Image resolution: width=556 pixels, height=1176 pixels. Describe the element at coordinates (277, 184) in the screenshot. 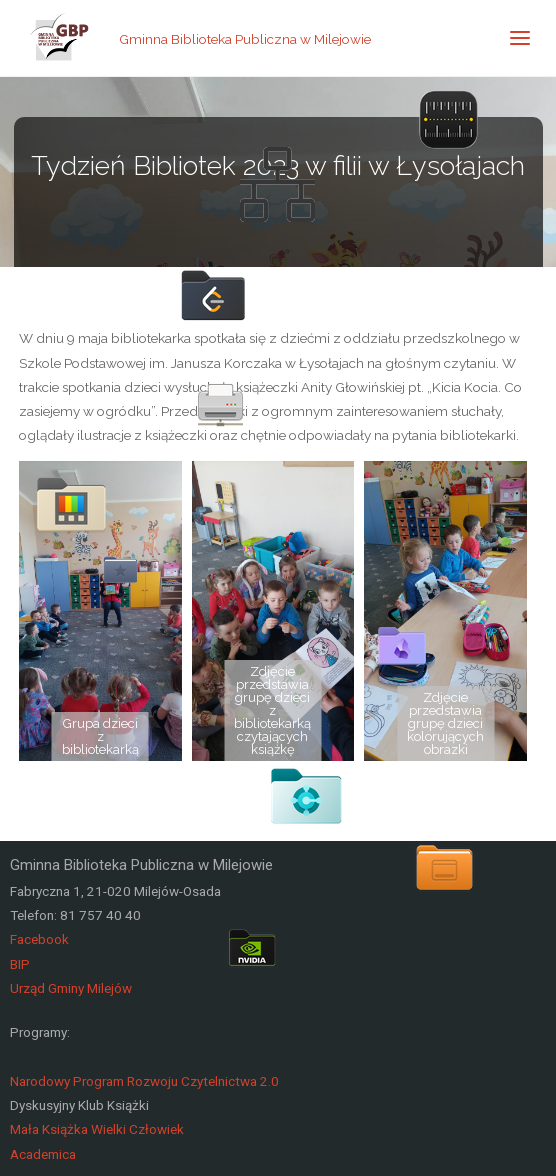

I see `view wired network connections` at that location.